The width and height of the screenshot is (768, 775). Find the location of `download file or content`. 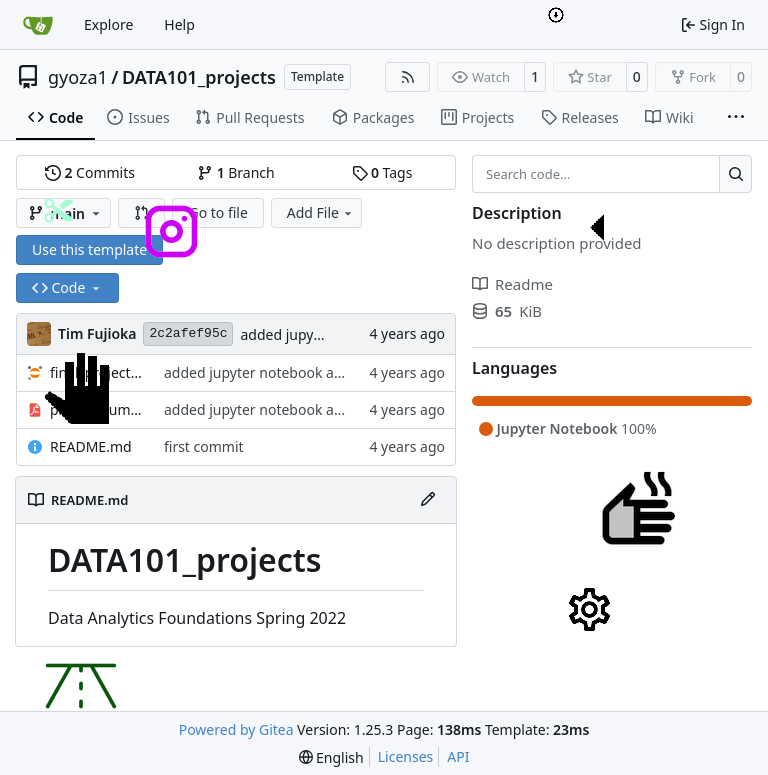

download file or content is located at coordinates (556, 15).